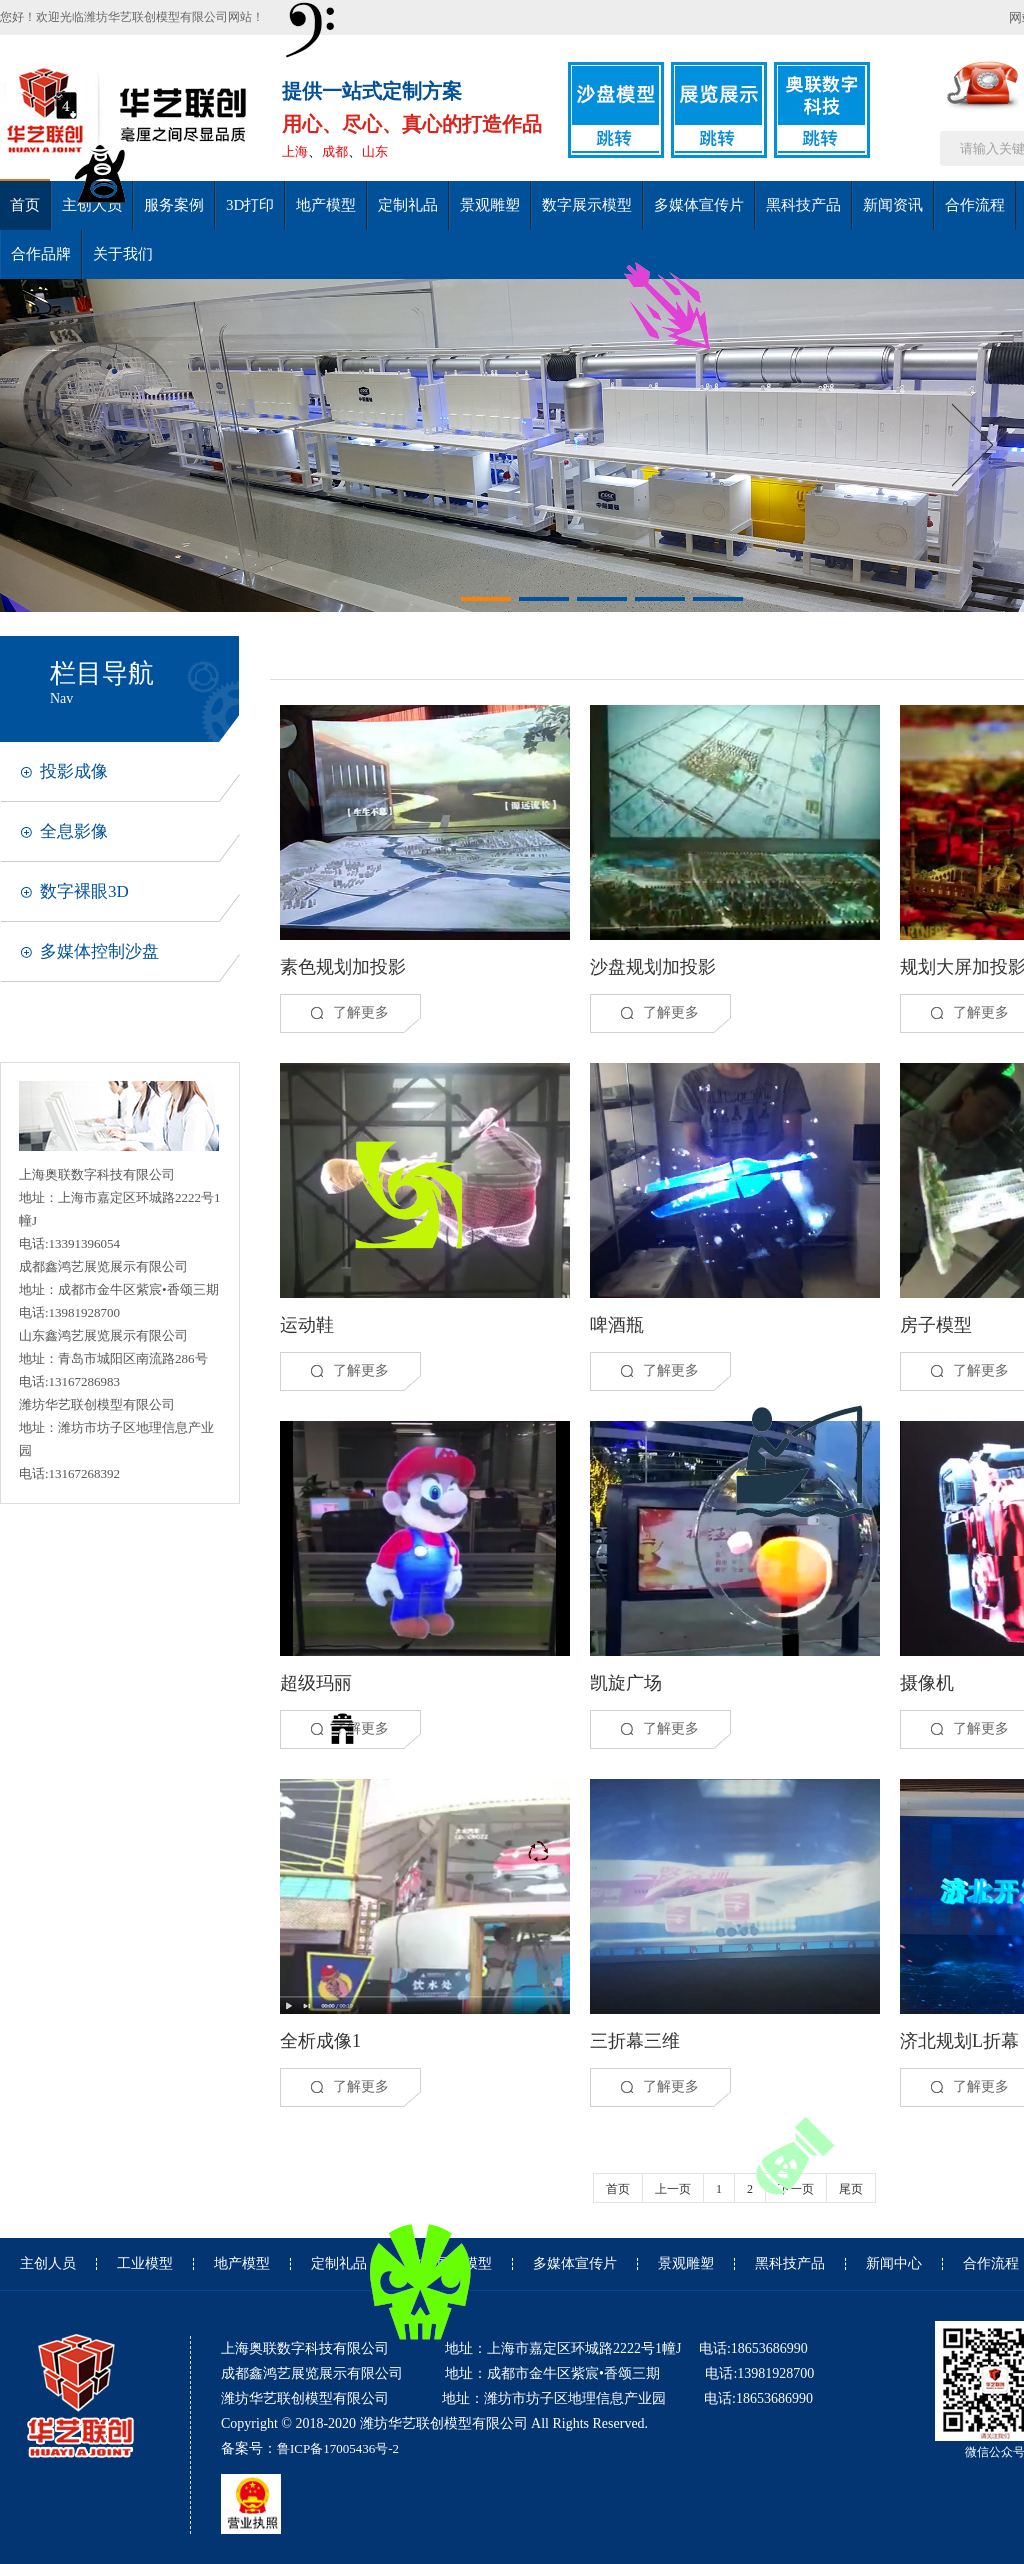  Describe the element at coordinates (667, 306) in the screenshot. I see `indicates a power attack or special ability in a game` at that location.